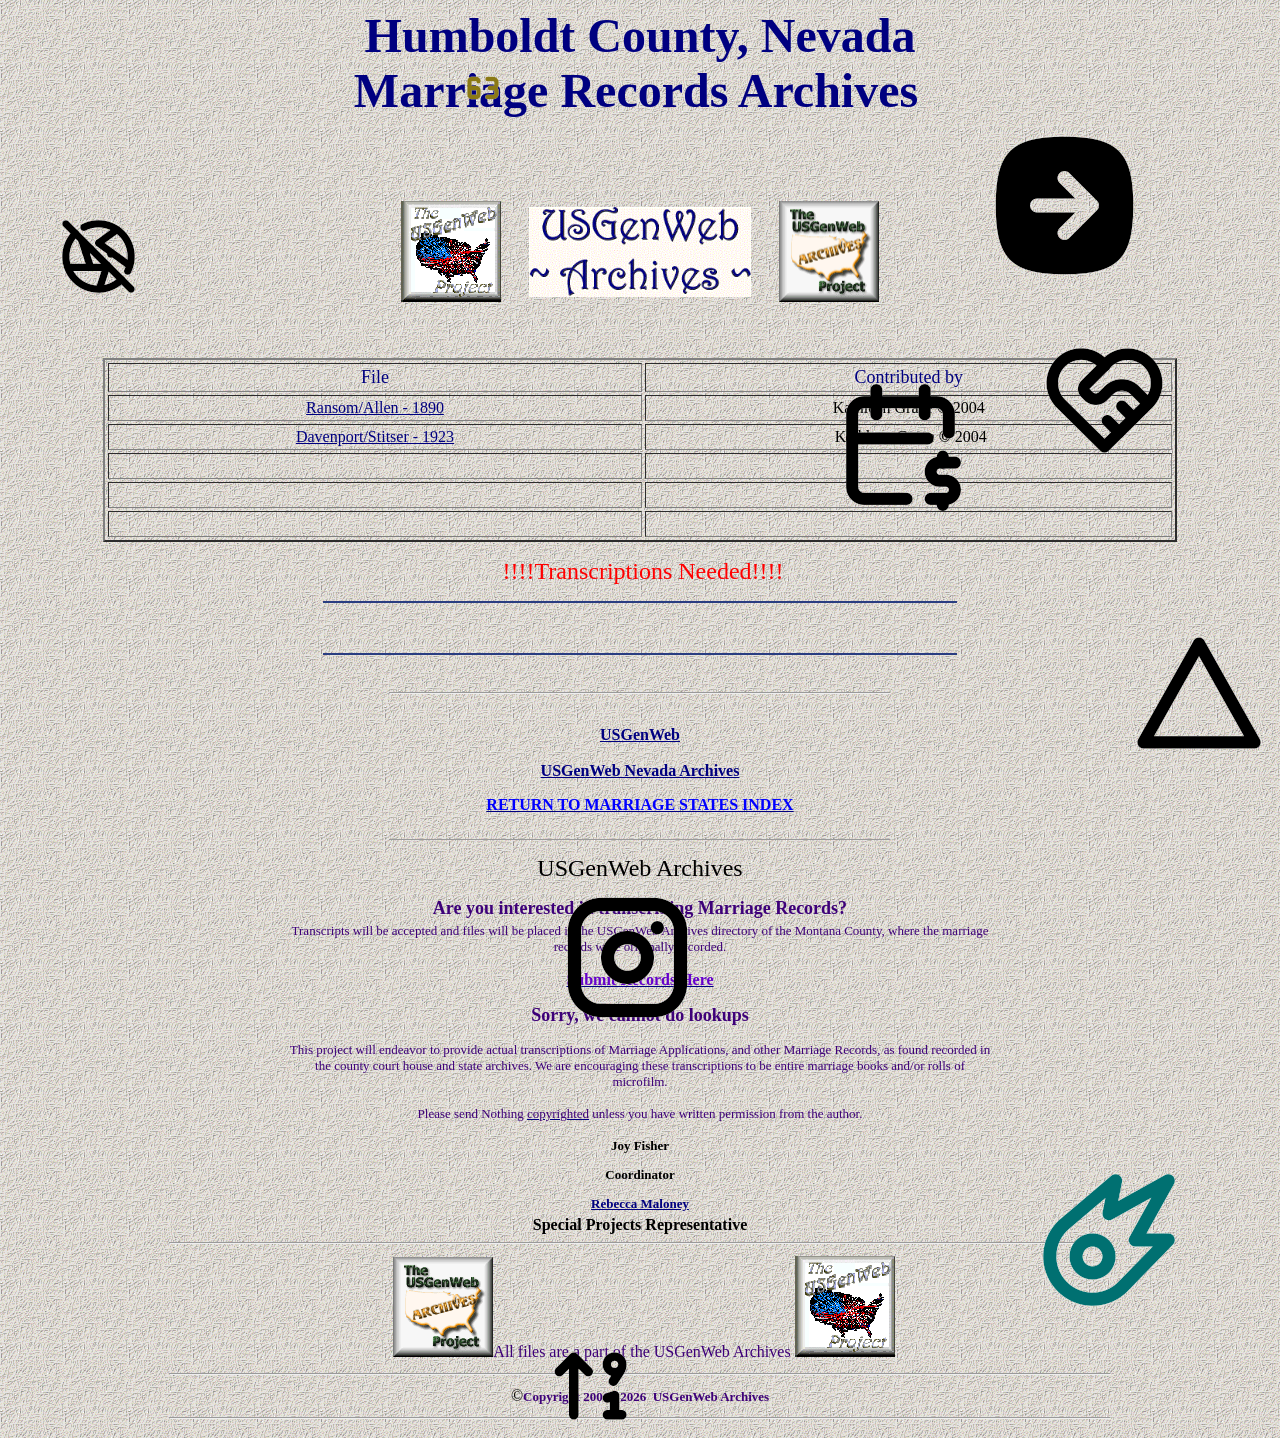 The height and width of the screenshot is (1438, 1280). What do you see at coordinates (593, 1386) in the screenshot?
I see `sort numbers in descending order (9 to 1)` at bounding box center [593, 1386].